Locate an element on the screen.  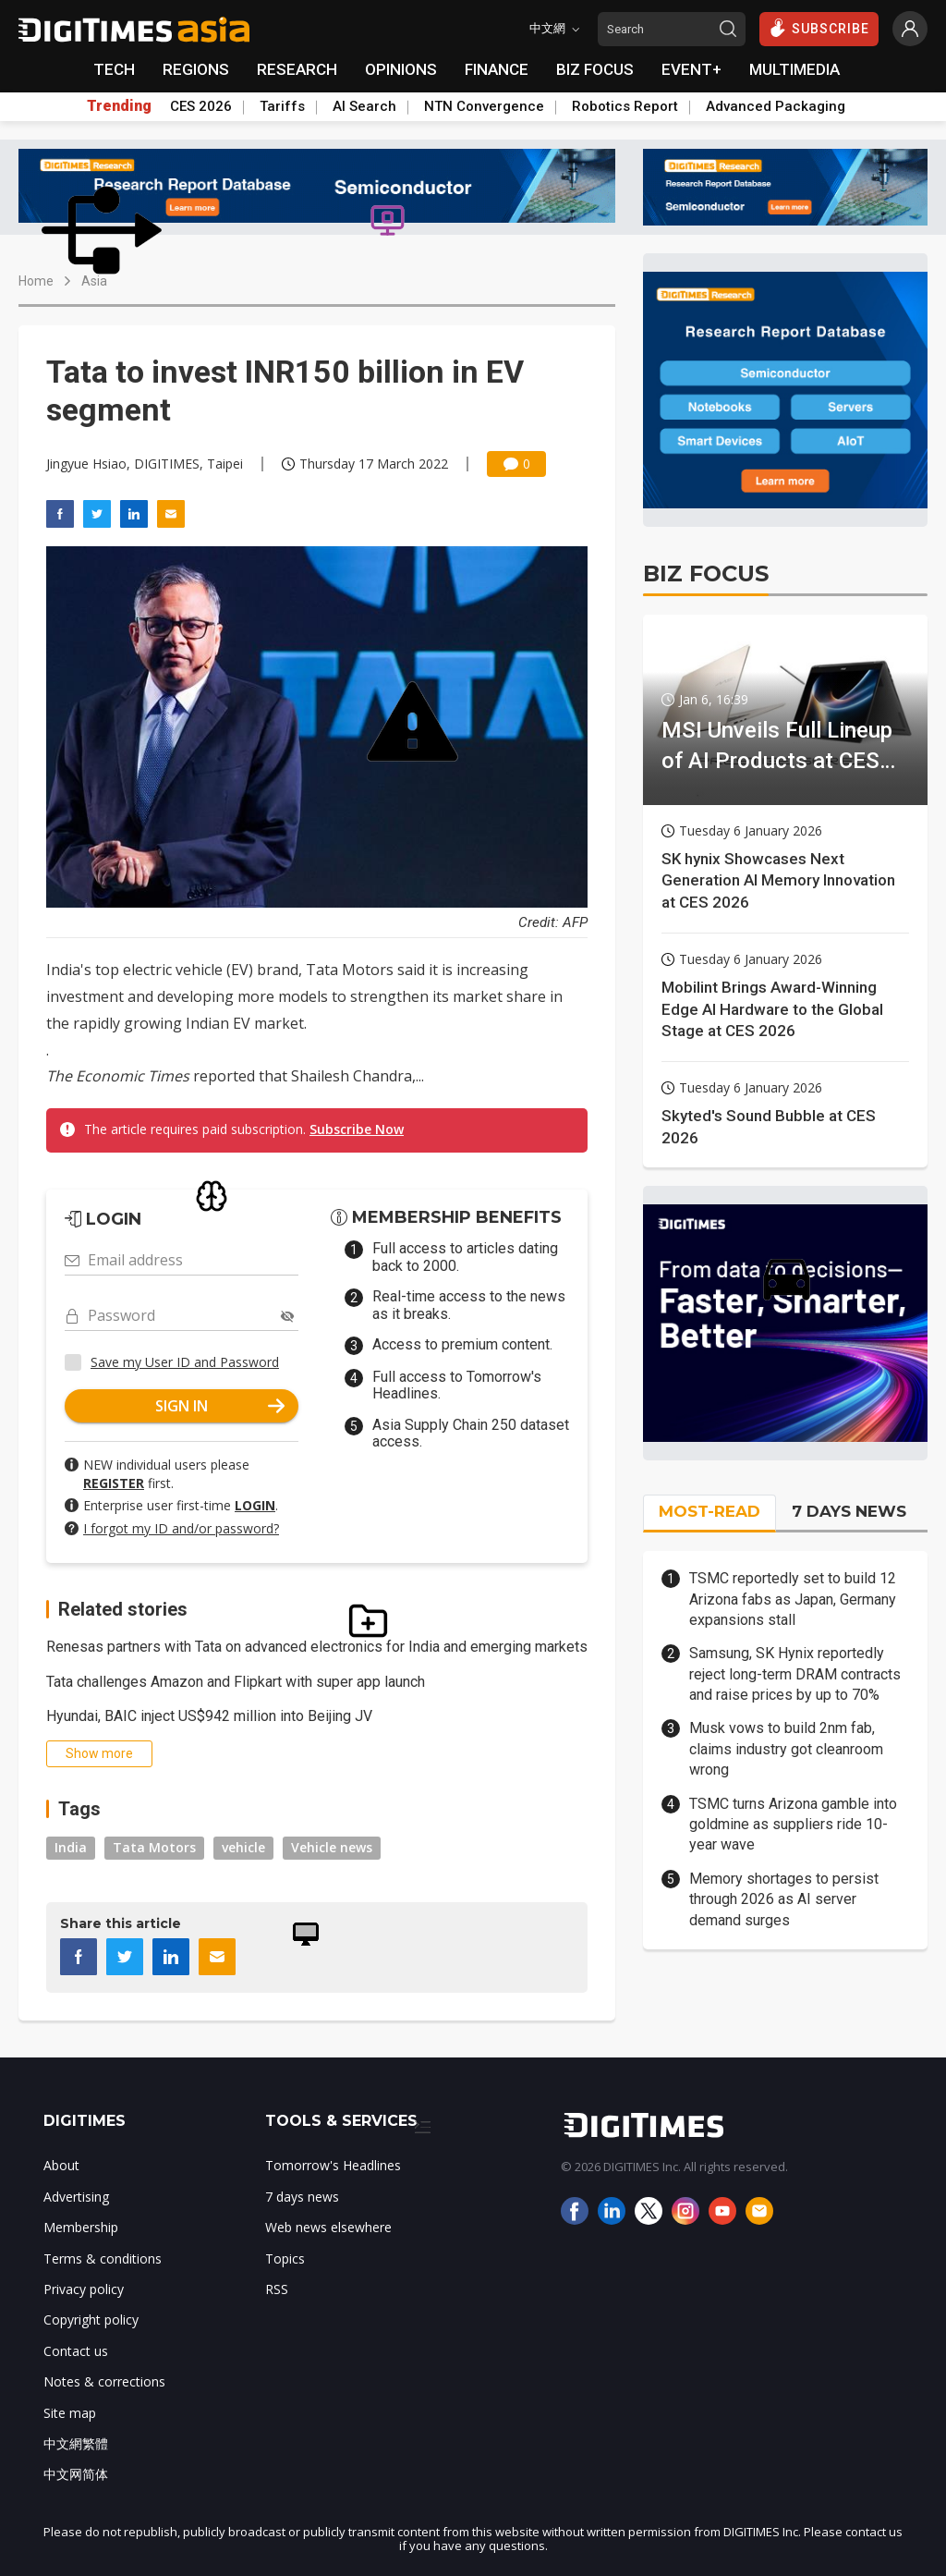
time to leave notification for upcoming trip is located at coordinates (786, 1279).